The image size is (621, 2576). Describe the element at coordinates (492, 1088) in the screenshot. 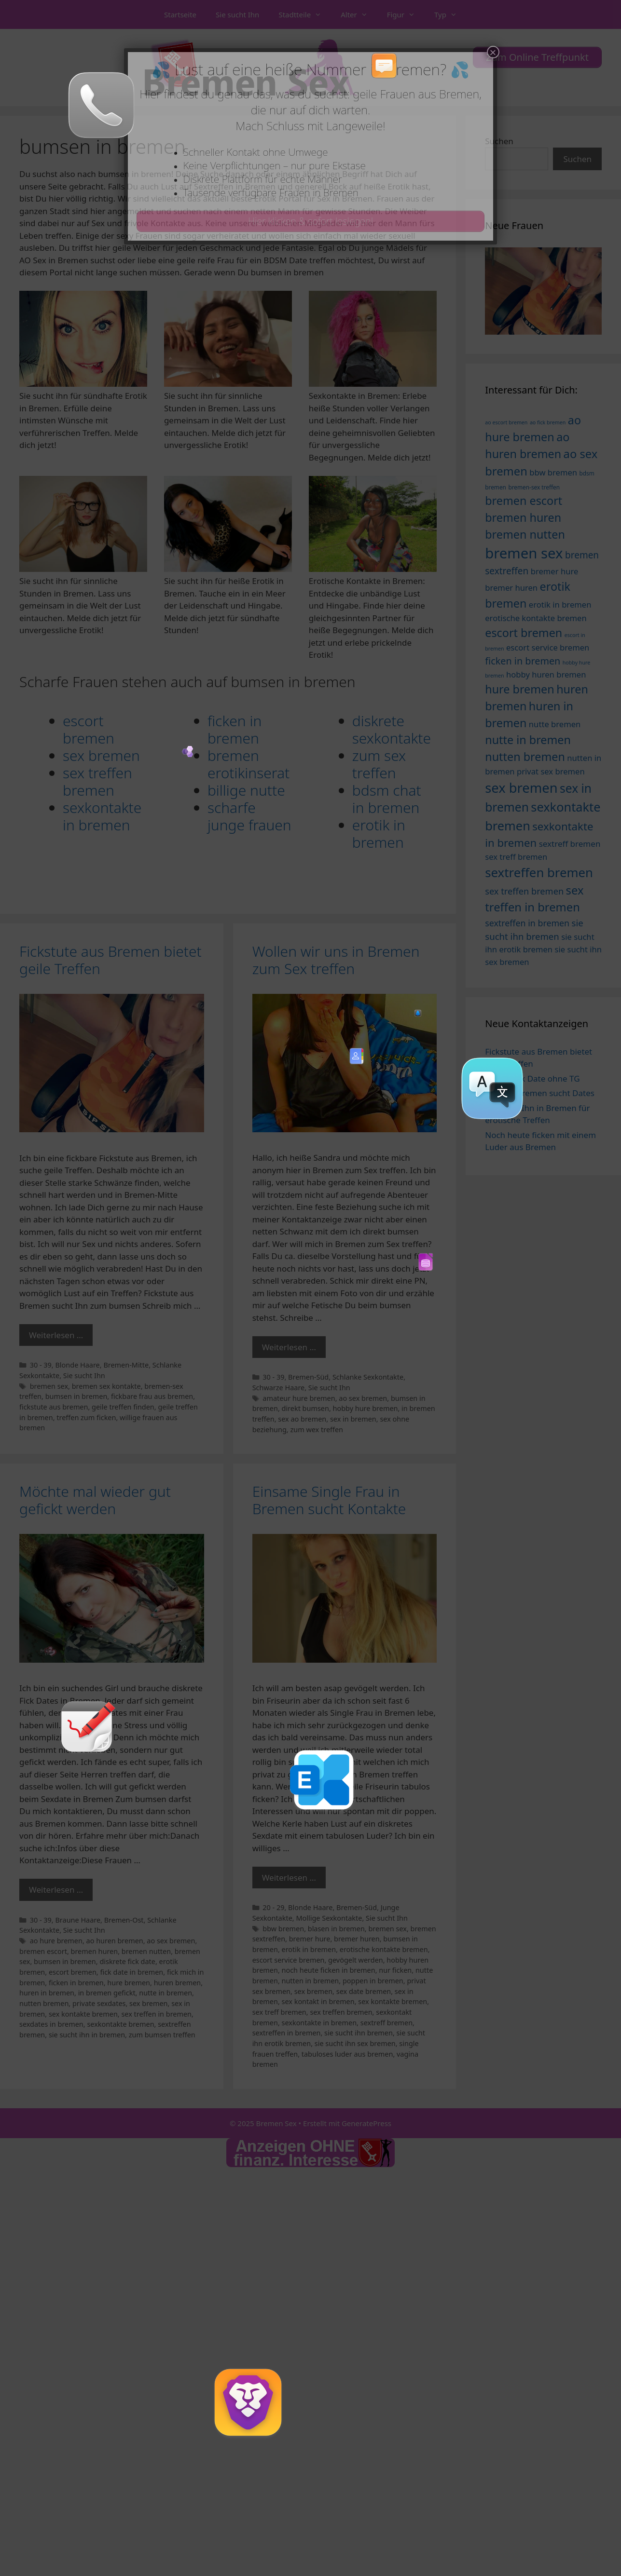

I see `open the translate app` at that location.